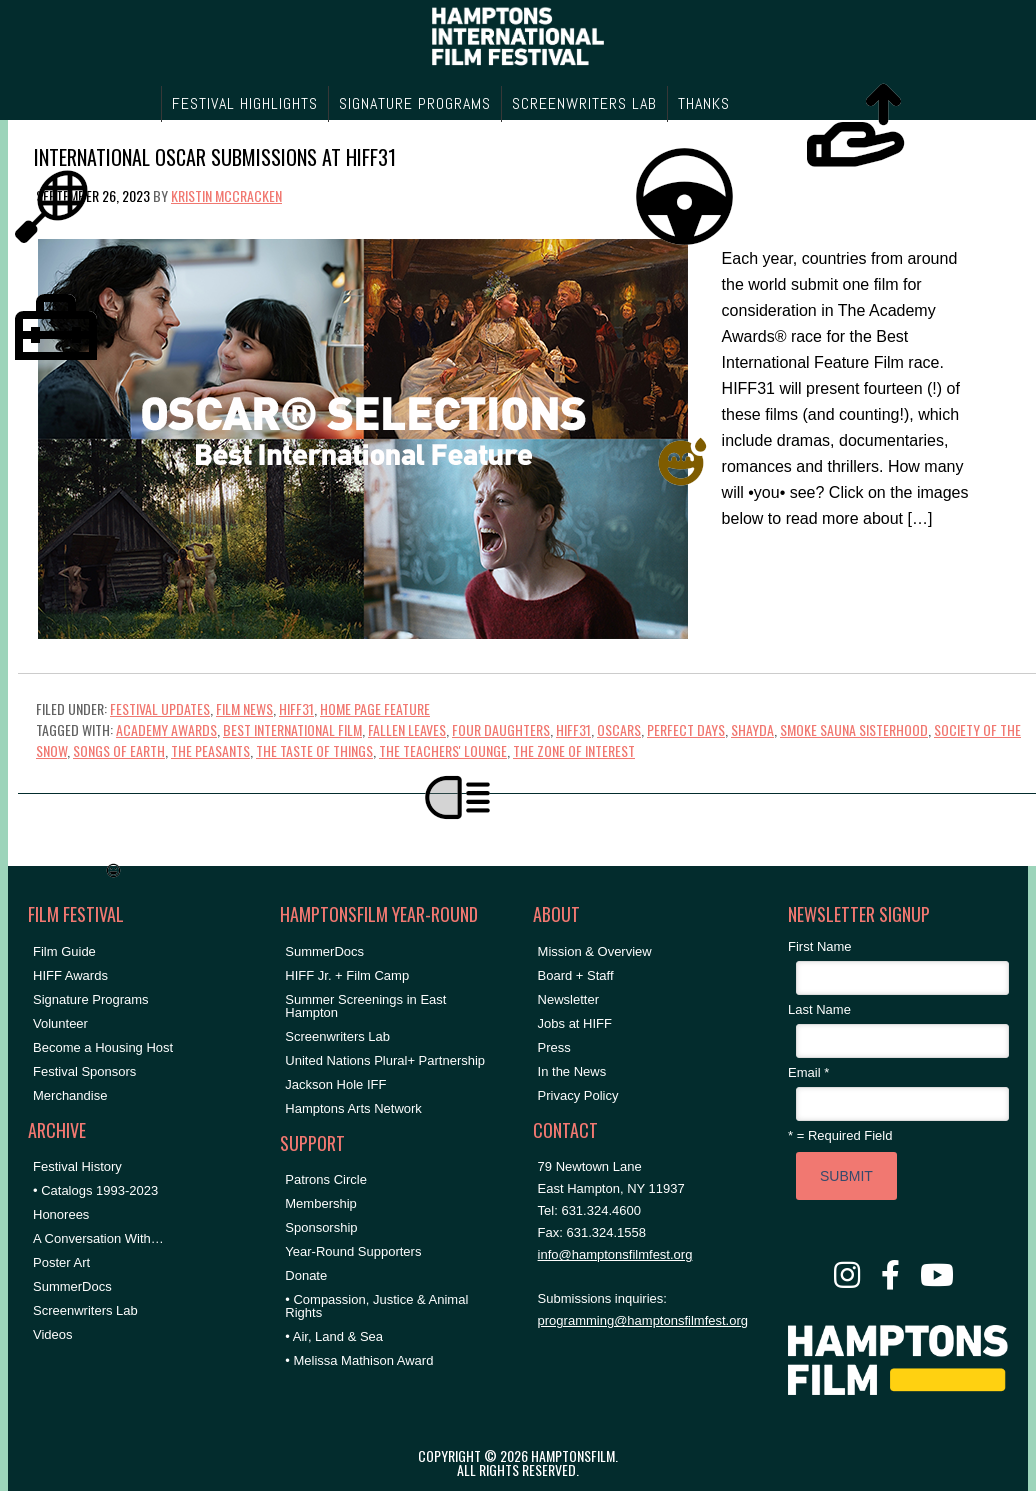  I want to click on toggle vehicle headlights on/off, so click(457, 797).